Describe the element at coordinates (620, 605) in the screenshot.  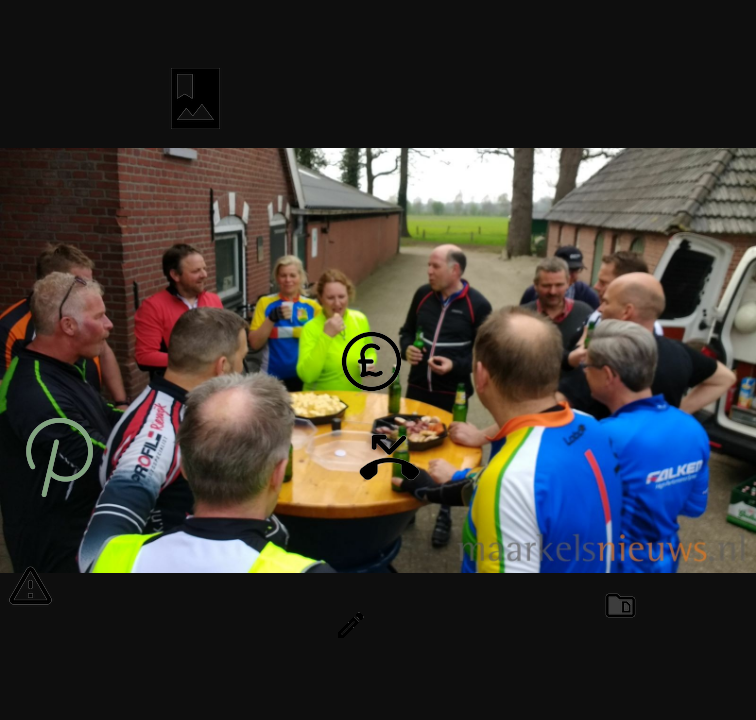
I see `access saved code snippets` at that location.